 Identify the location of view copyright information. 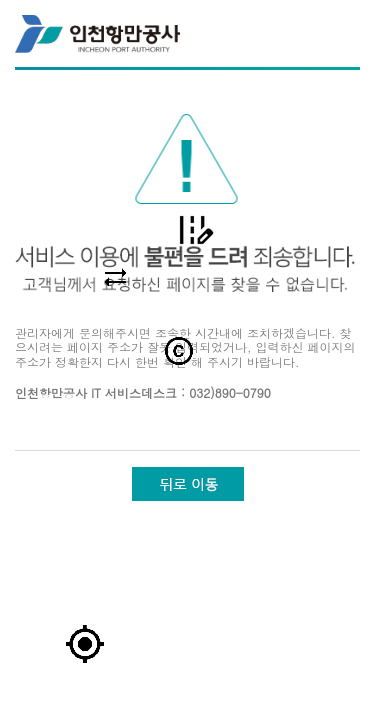
(179, 351).